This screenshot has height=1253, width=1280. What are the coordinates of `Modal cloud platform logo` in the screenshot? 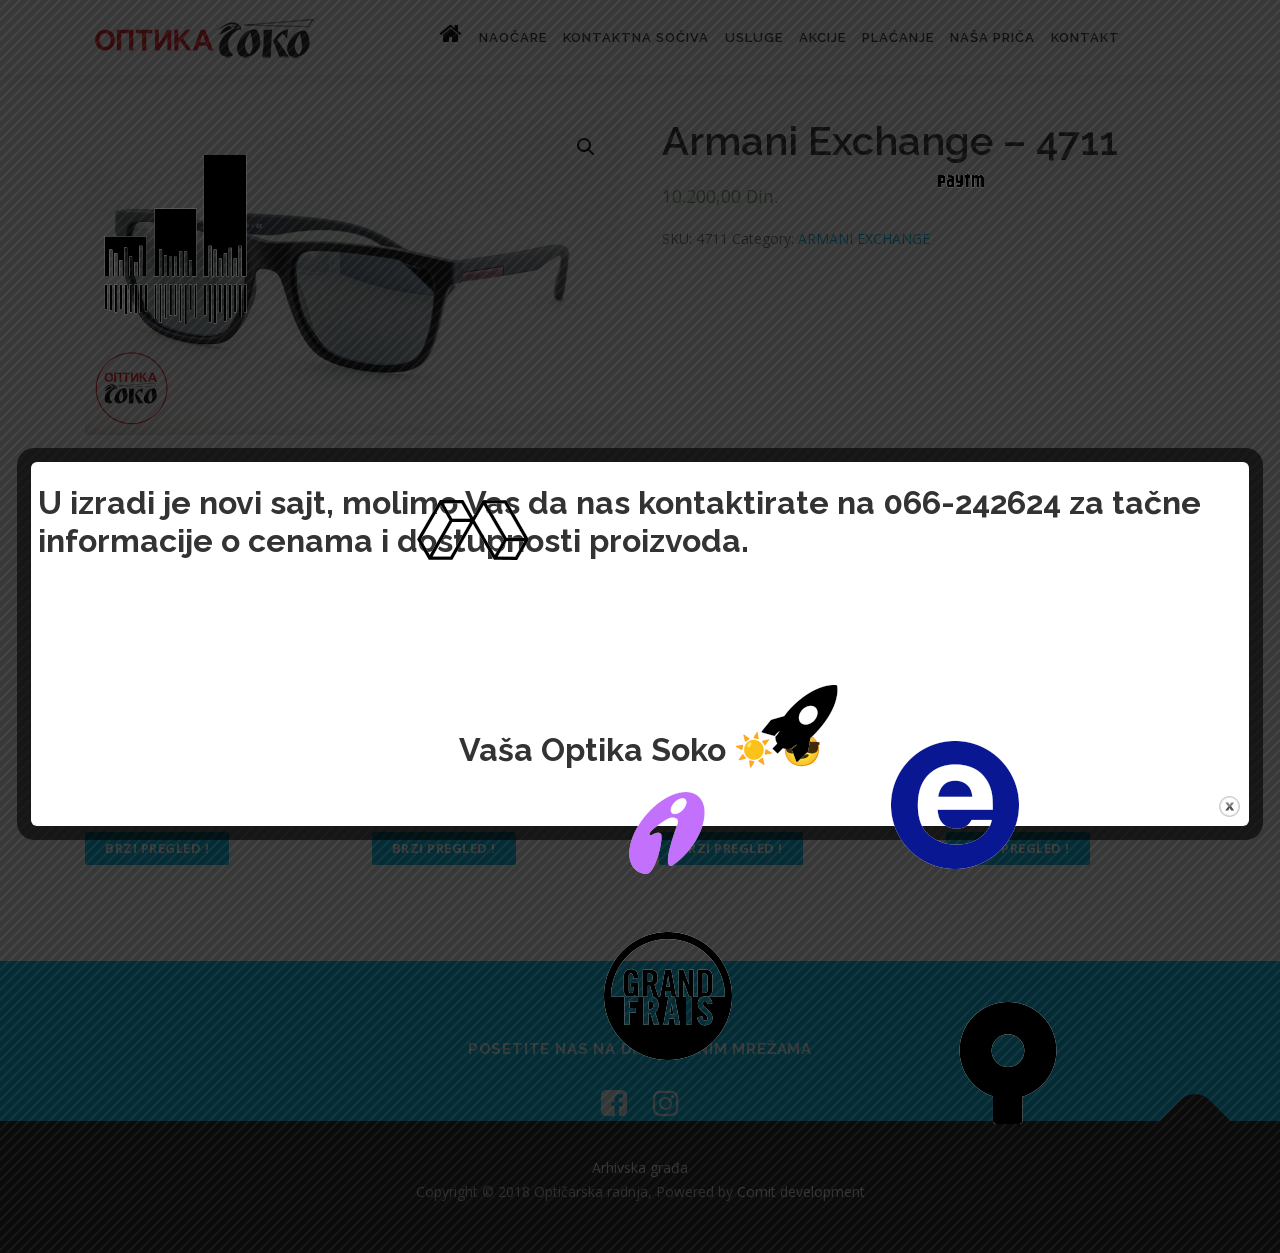 It's located at (473, 530).